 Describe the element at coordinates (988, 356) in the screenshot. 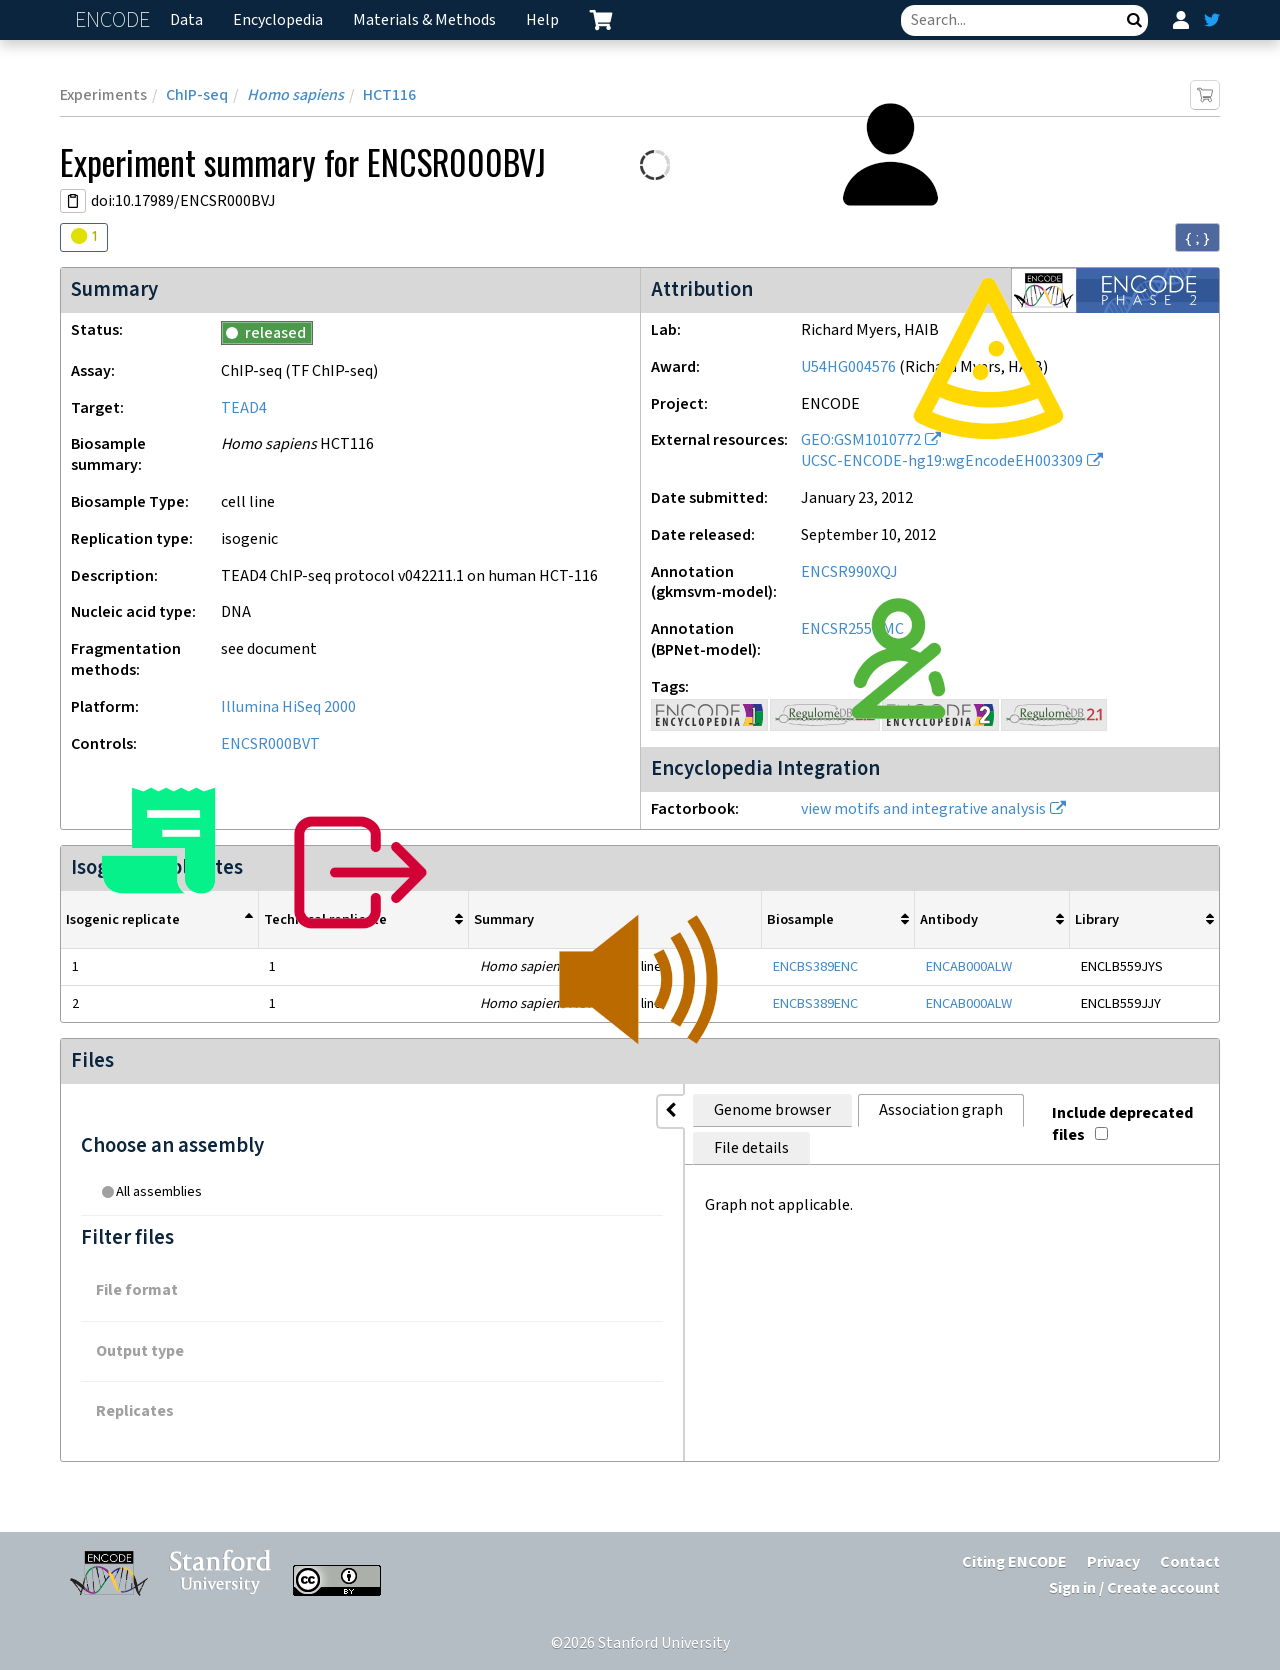

I see `browse food delivery options` at that location.